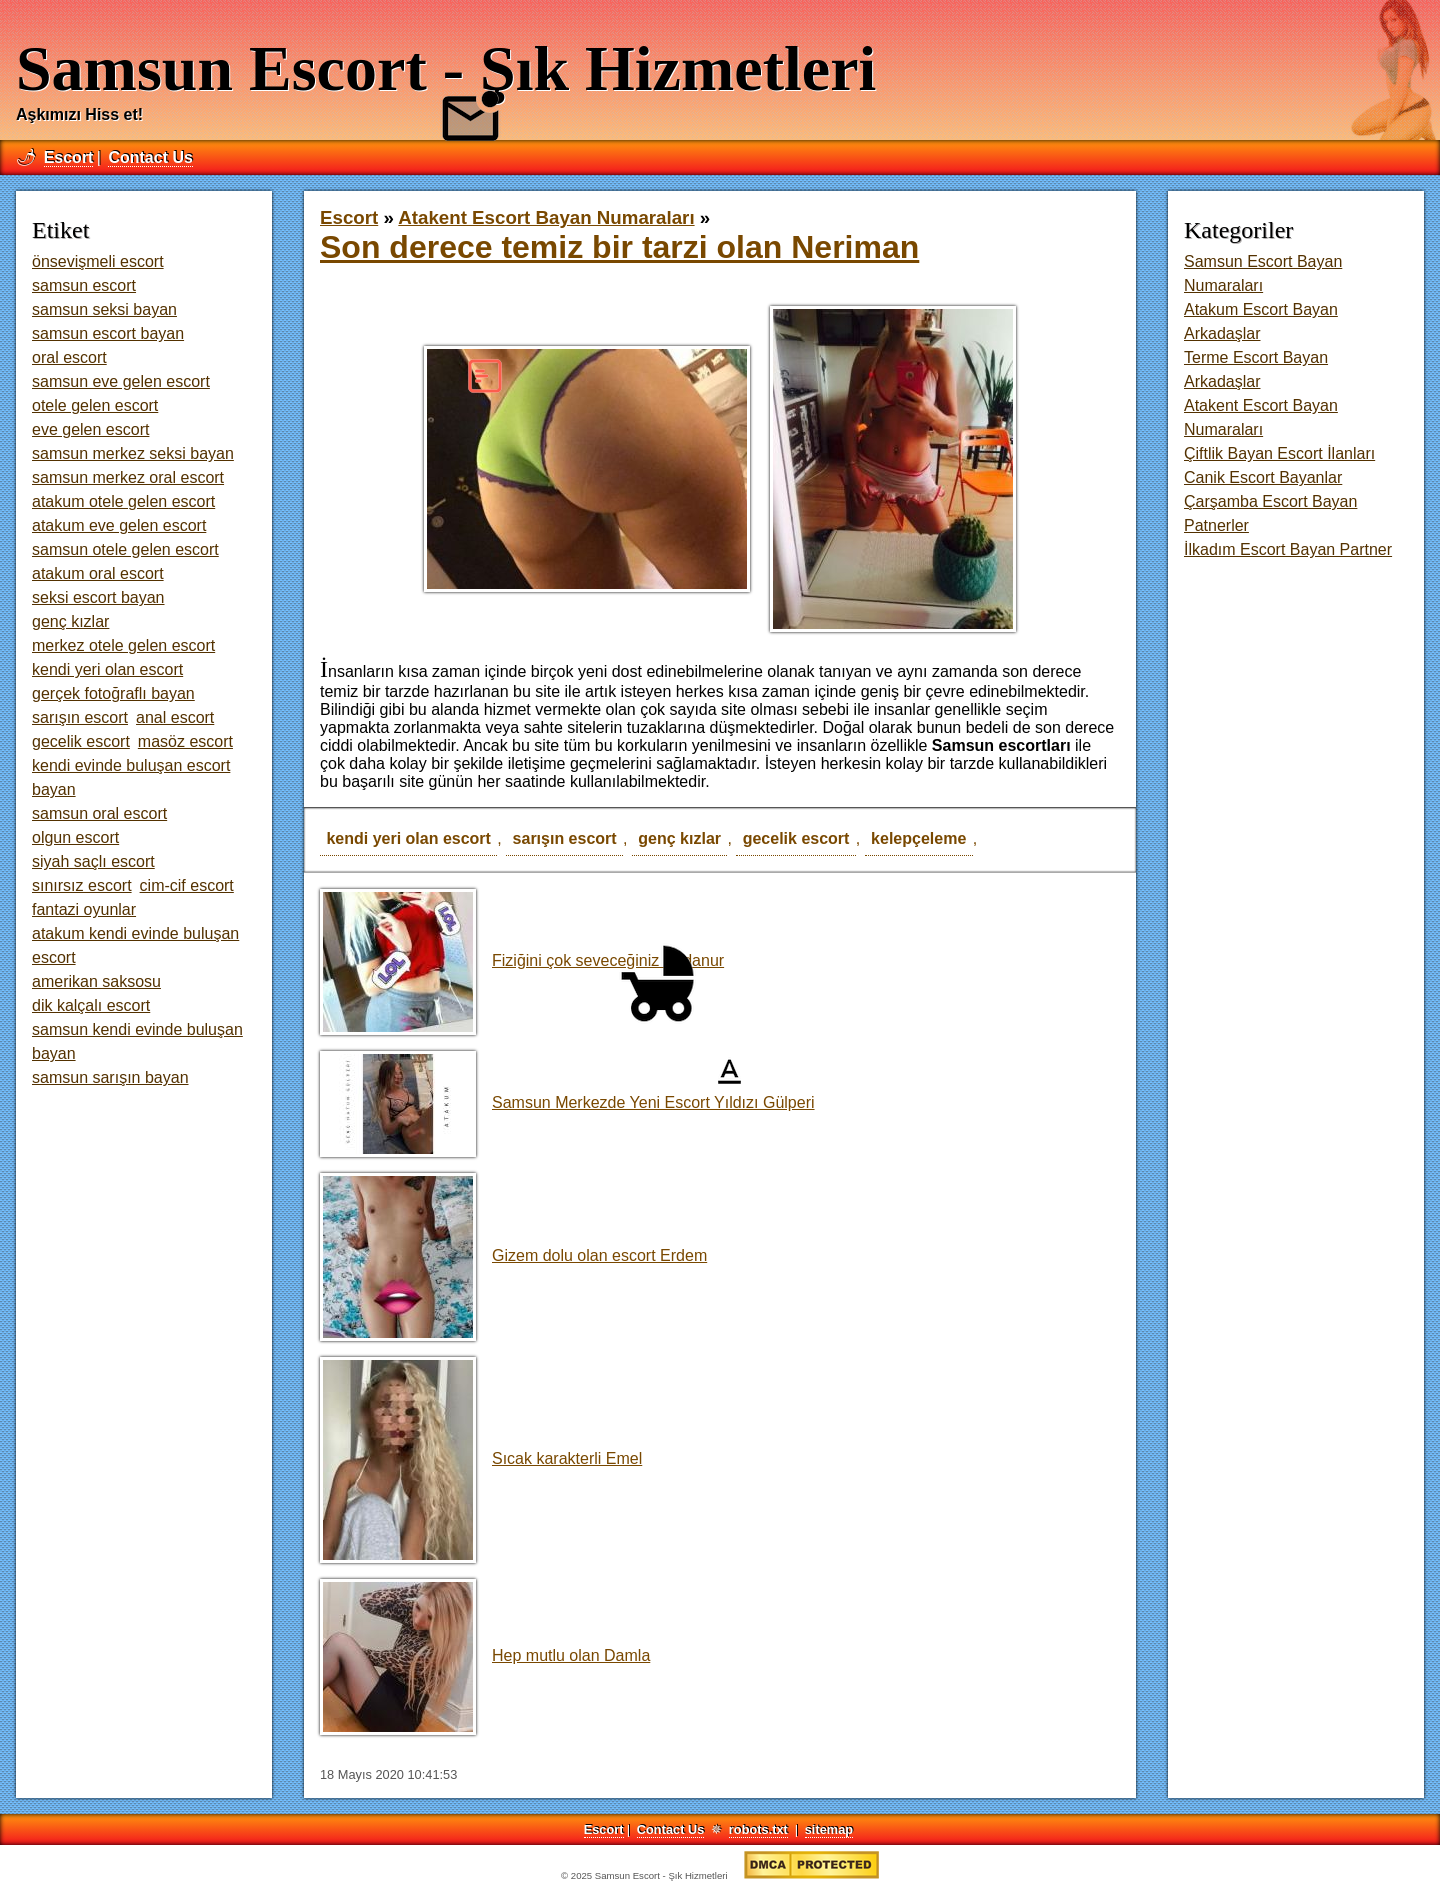 The height and width of the screenshot is (1888, 1440). What do you see at coordinates (659, 983) in the screenshot?
I see `indicates a child-friendly or family-friendly location` at bounding box center [659, 983].